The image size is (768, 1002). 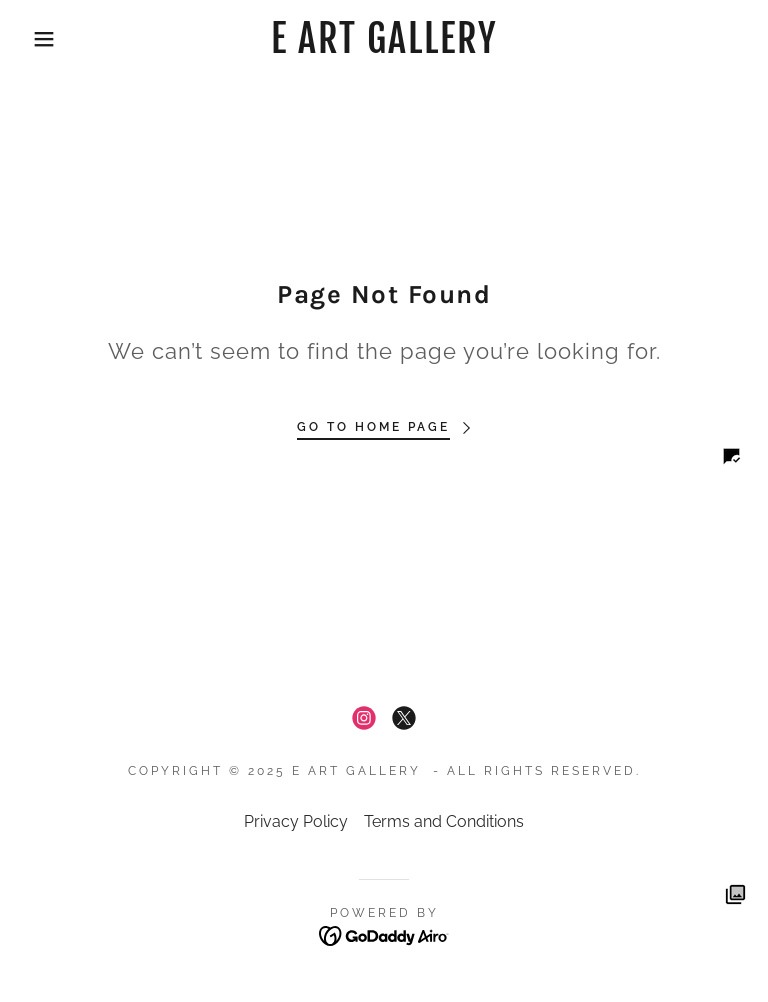 I want to click on message has been read, so click(x=731, y=456).